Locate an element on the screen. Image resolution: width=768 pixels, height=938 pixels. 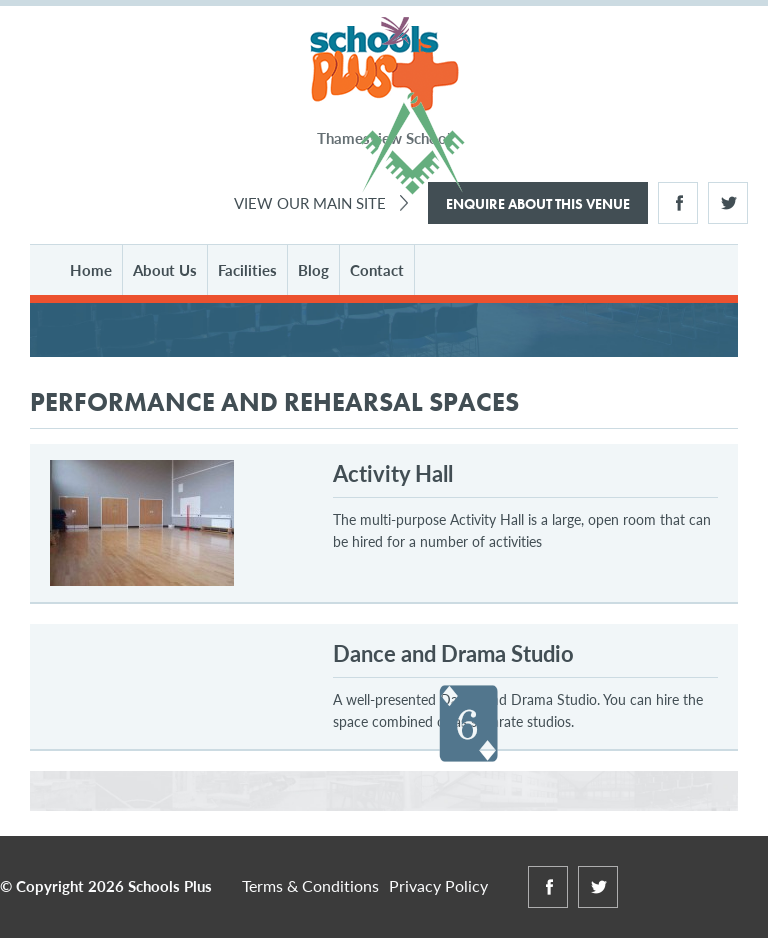
six of diamonds playing card is located at coordinates (468, 723).